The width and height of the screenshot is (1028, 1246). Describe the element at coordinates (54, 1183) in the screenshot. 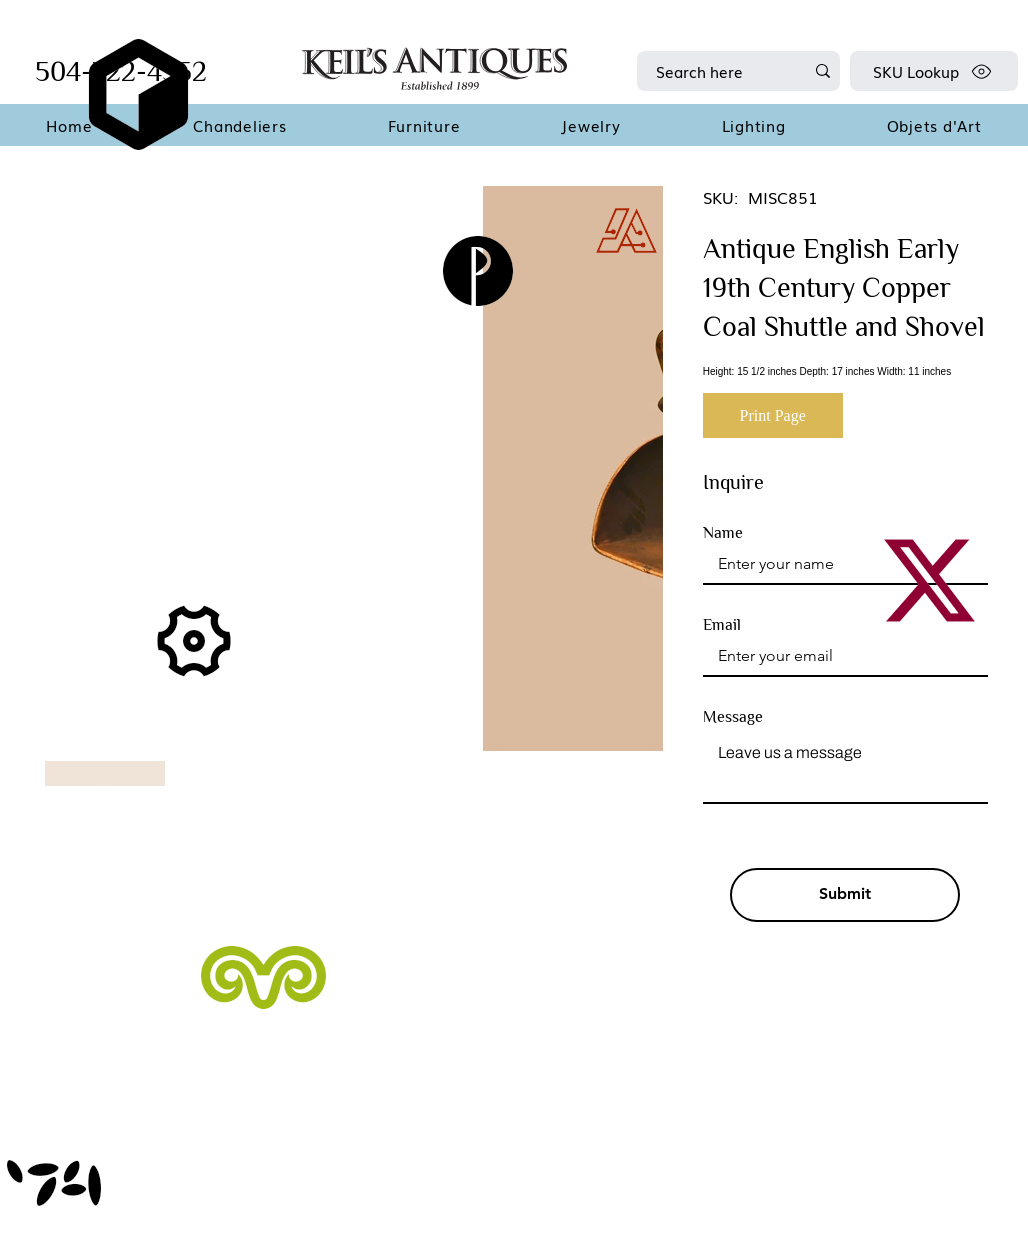

I see `cycling '74 company logo` at that location.